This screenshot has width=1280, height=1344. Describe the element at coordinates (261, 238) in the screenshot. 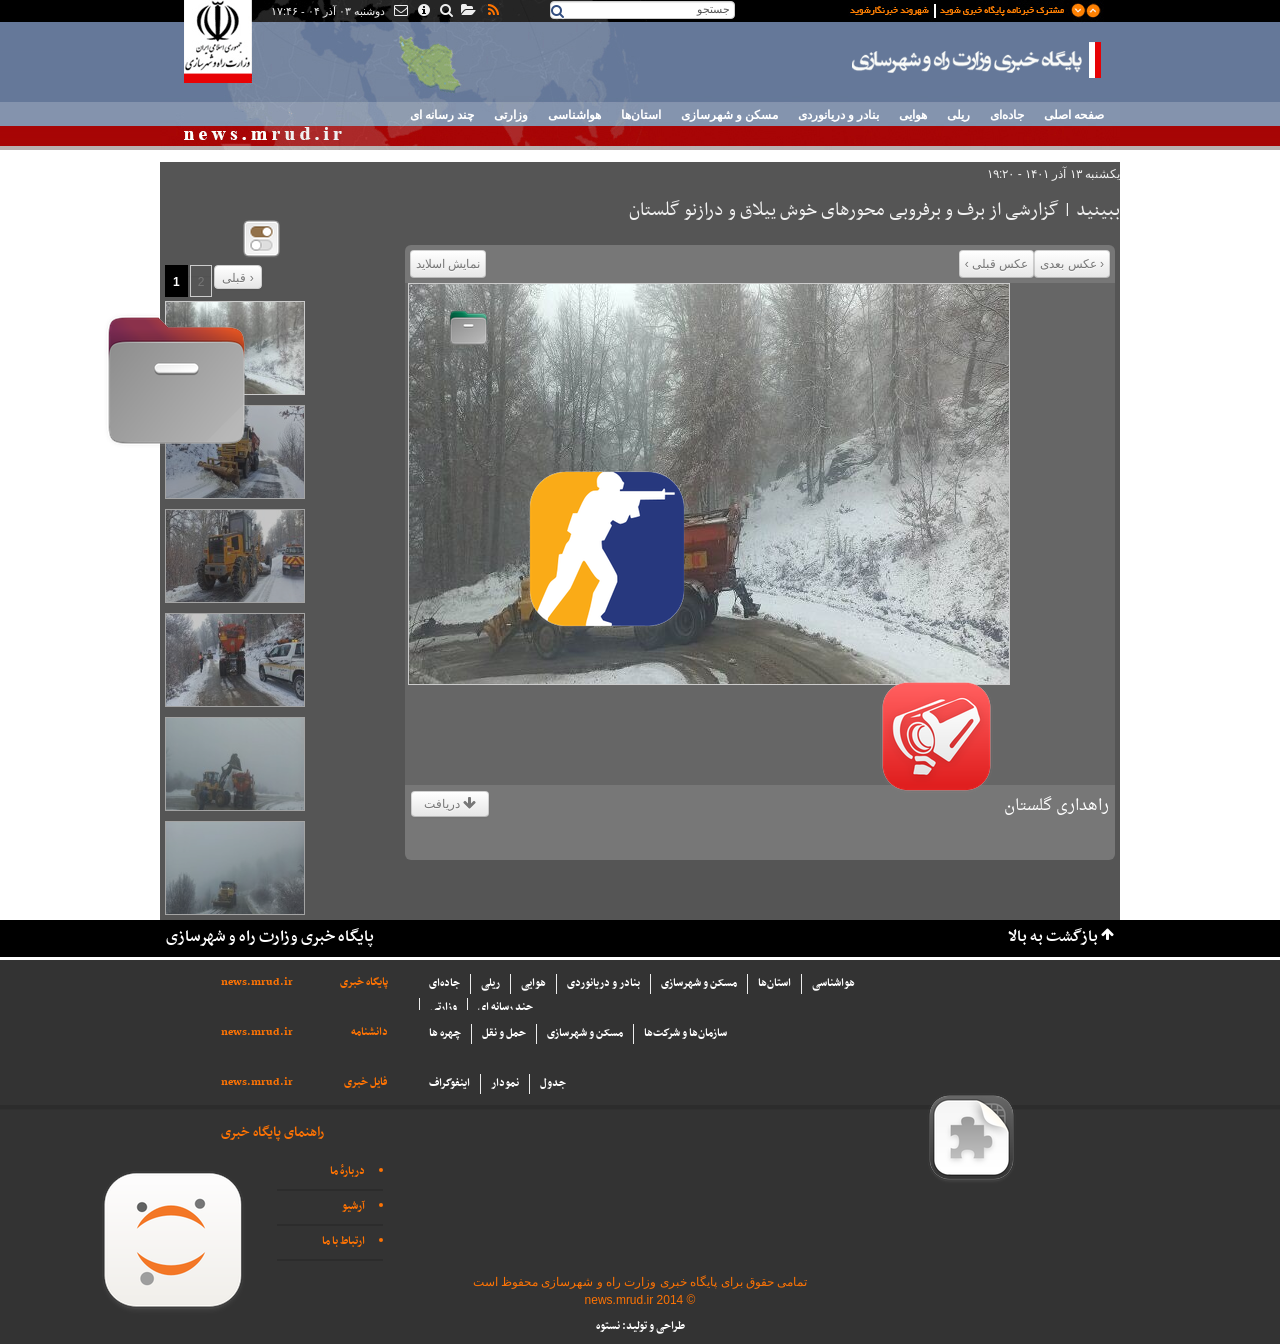

I see `open desktop preferences or settings` at that location.